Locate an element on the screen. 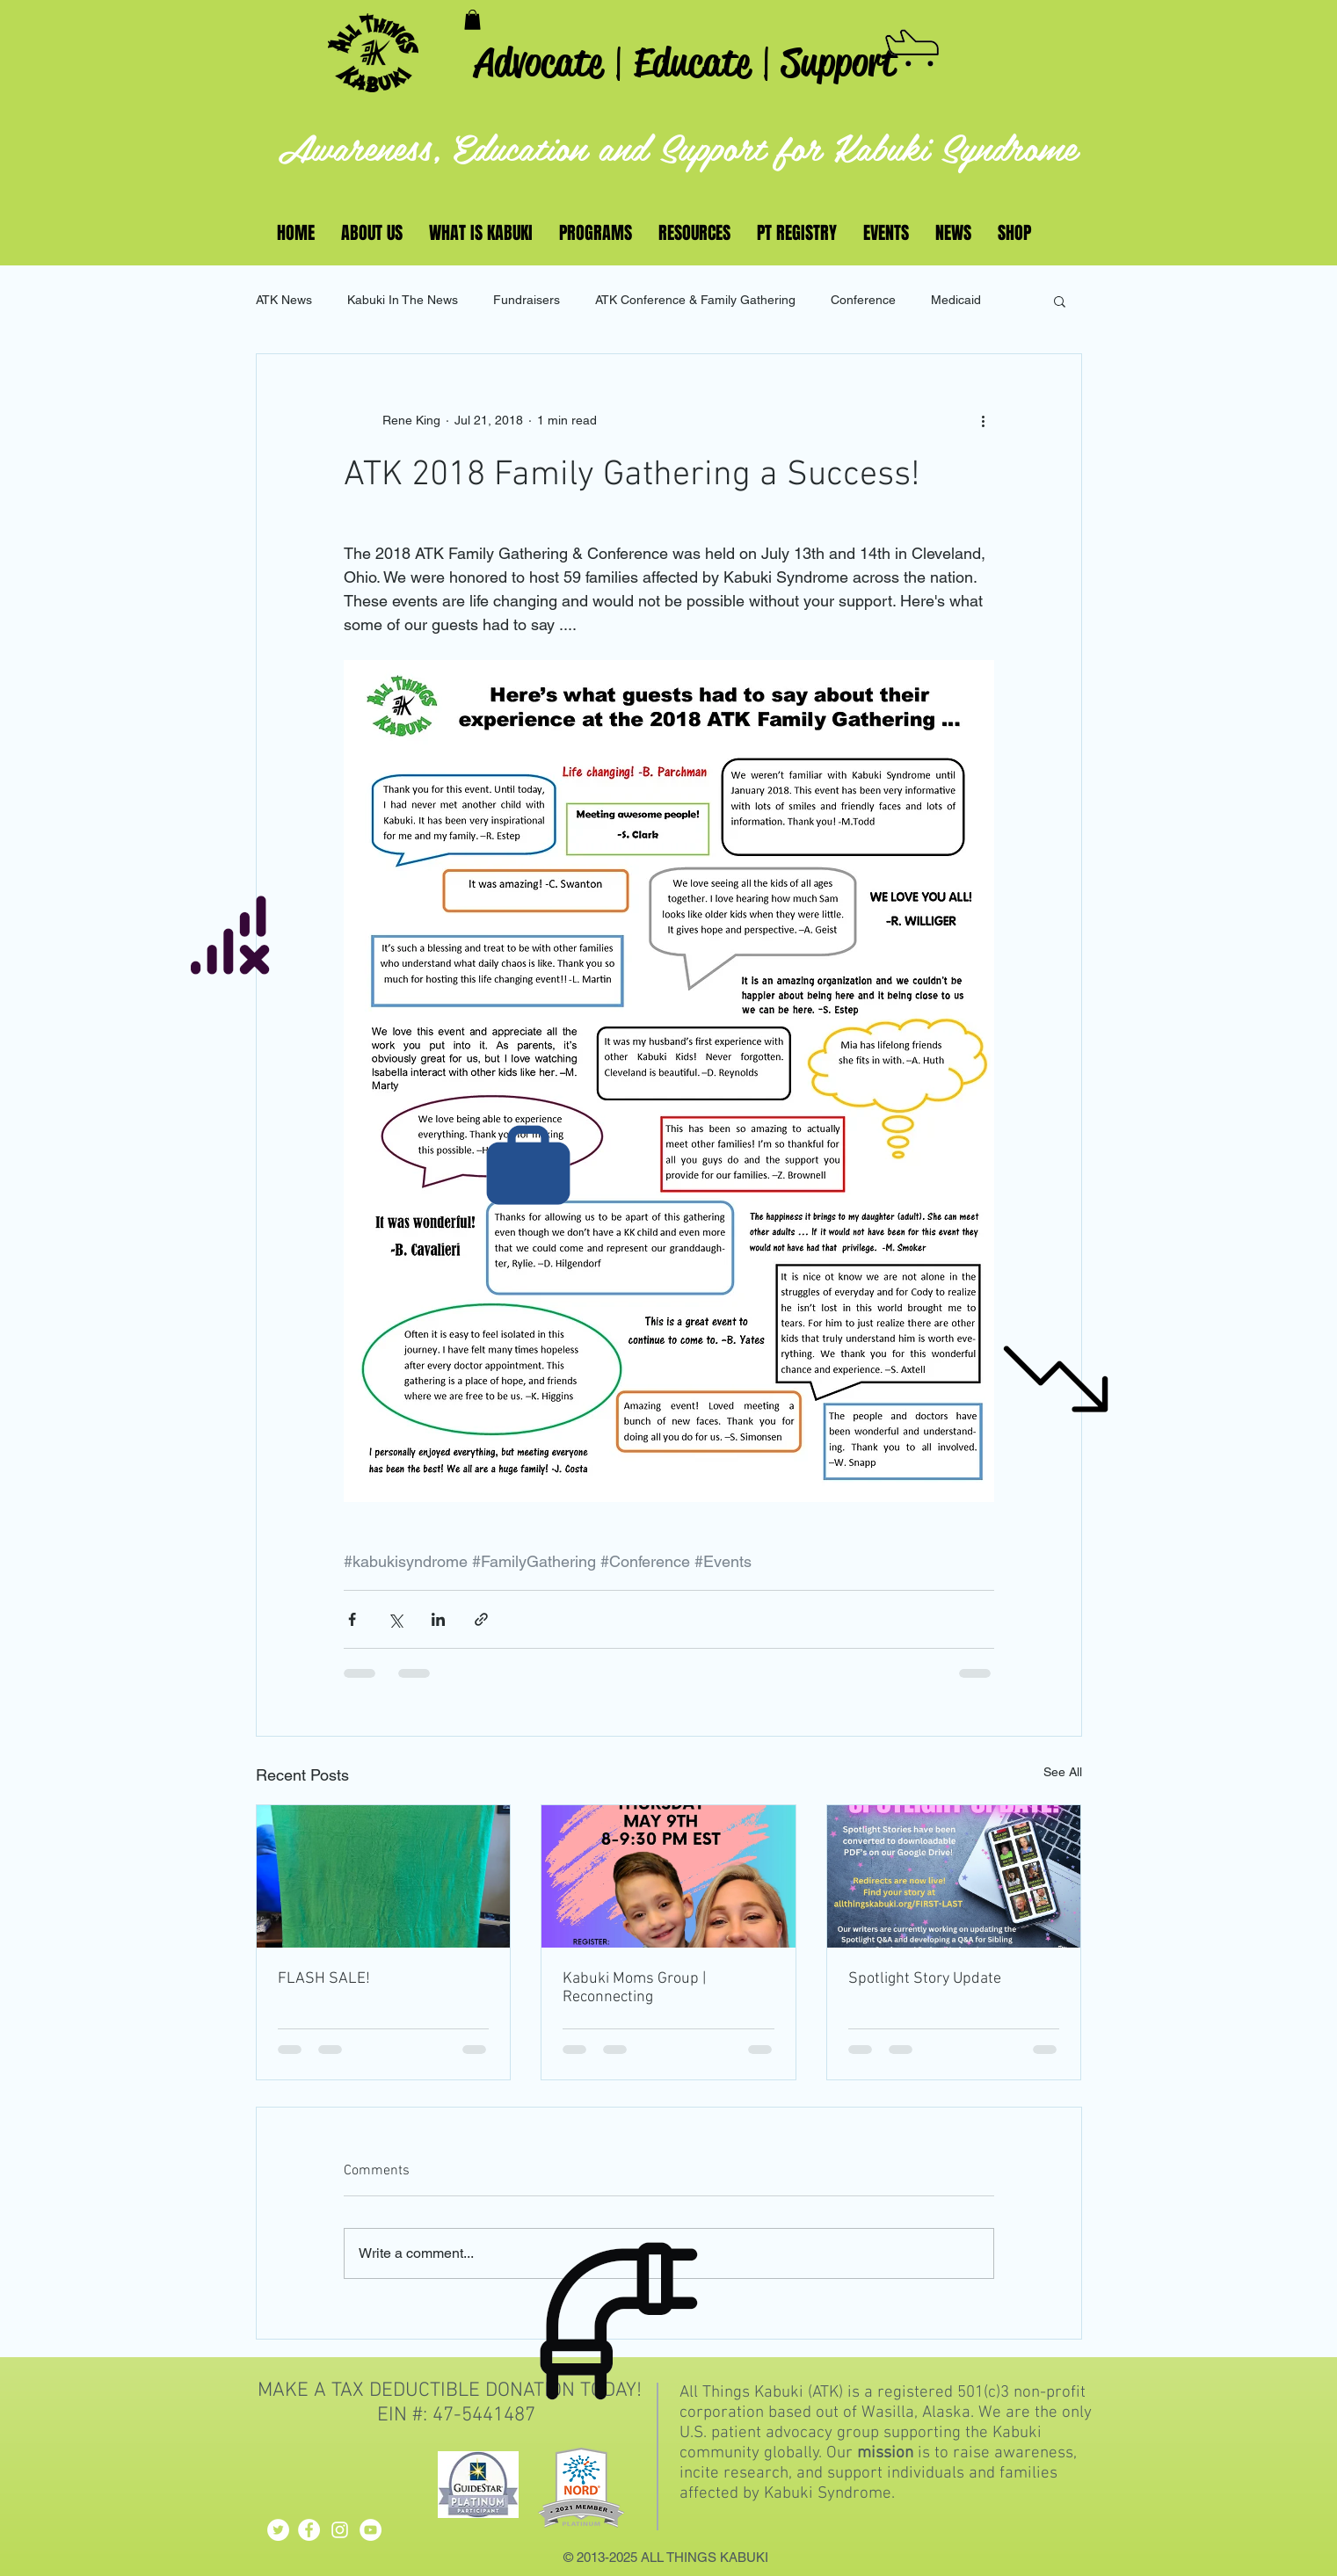 The height and width of the screenshot is (2576, 1337). indicates flight is taxiing or on the ground is located at coordinates (912, 47).